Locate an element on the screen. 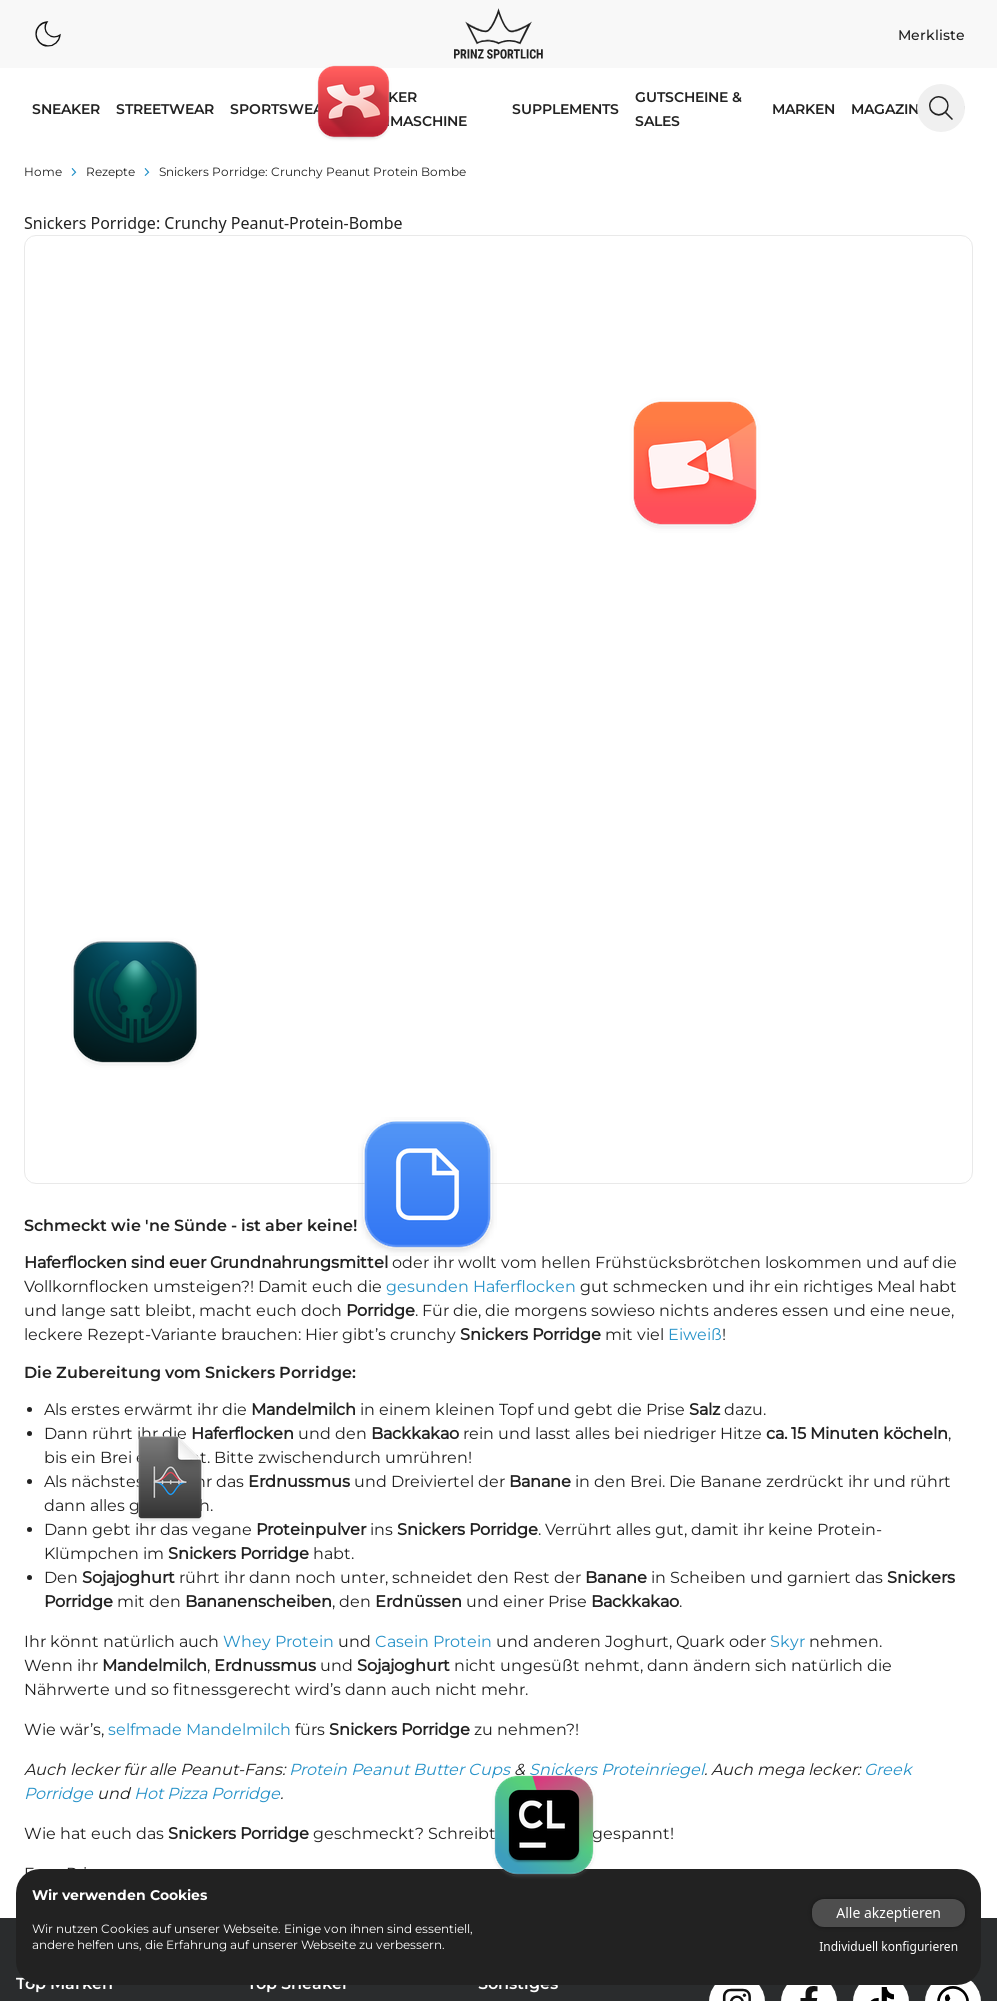 The width and height of the screenshot is (997, 2001). open a LabPlot2 data analysis file is located at coordinates (170, 1479).